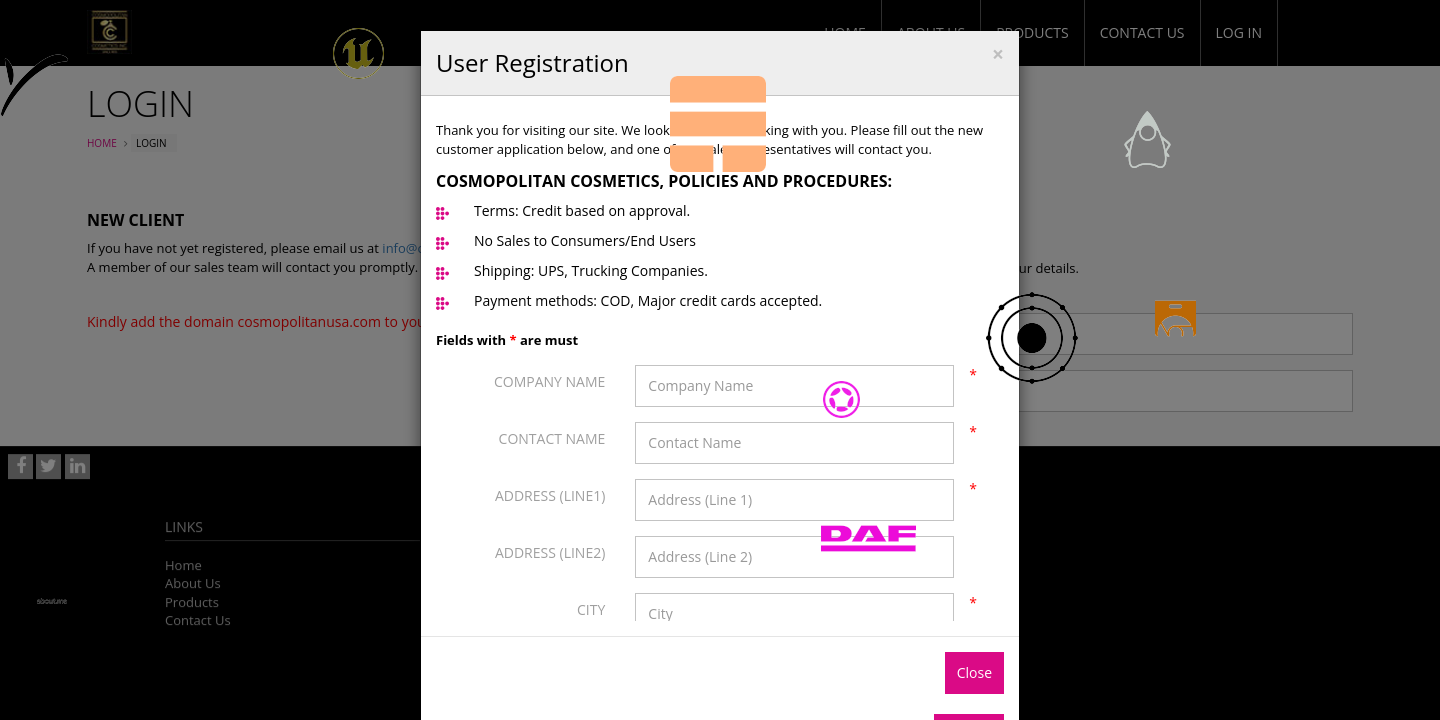  I want to click on payoneer payment service logo, so click(34, 85).